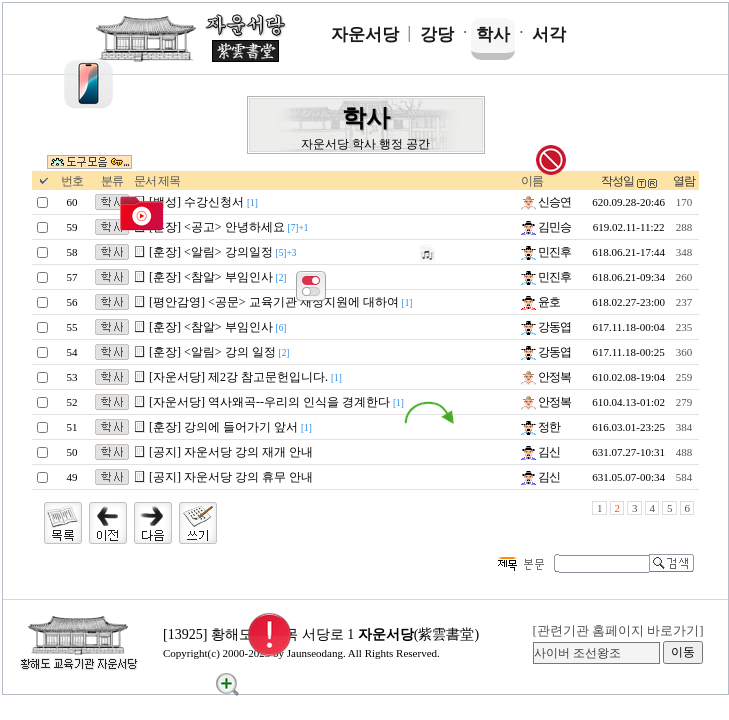 The image size is (729, 720). What do you see at coordinates (269, 634) in the screenshot?
I see `indicates an important alert or warning` at bounding box center [269, 634].